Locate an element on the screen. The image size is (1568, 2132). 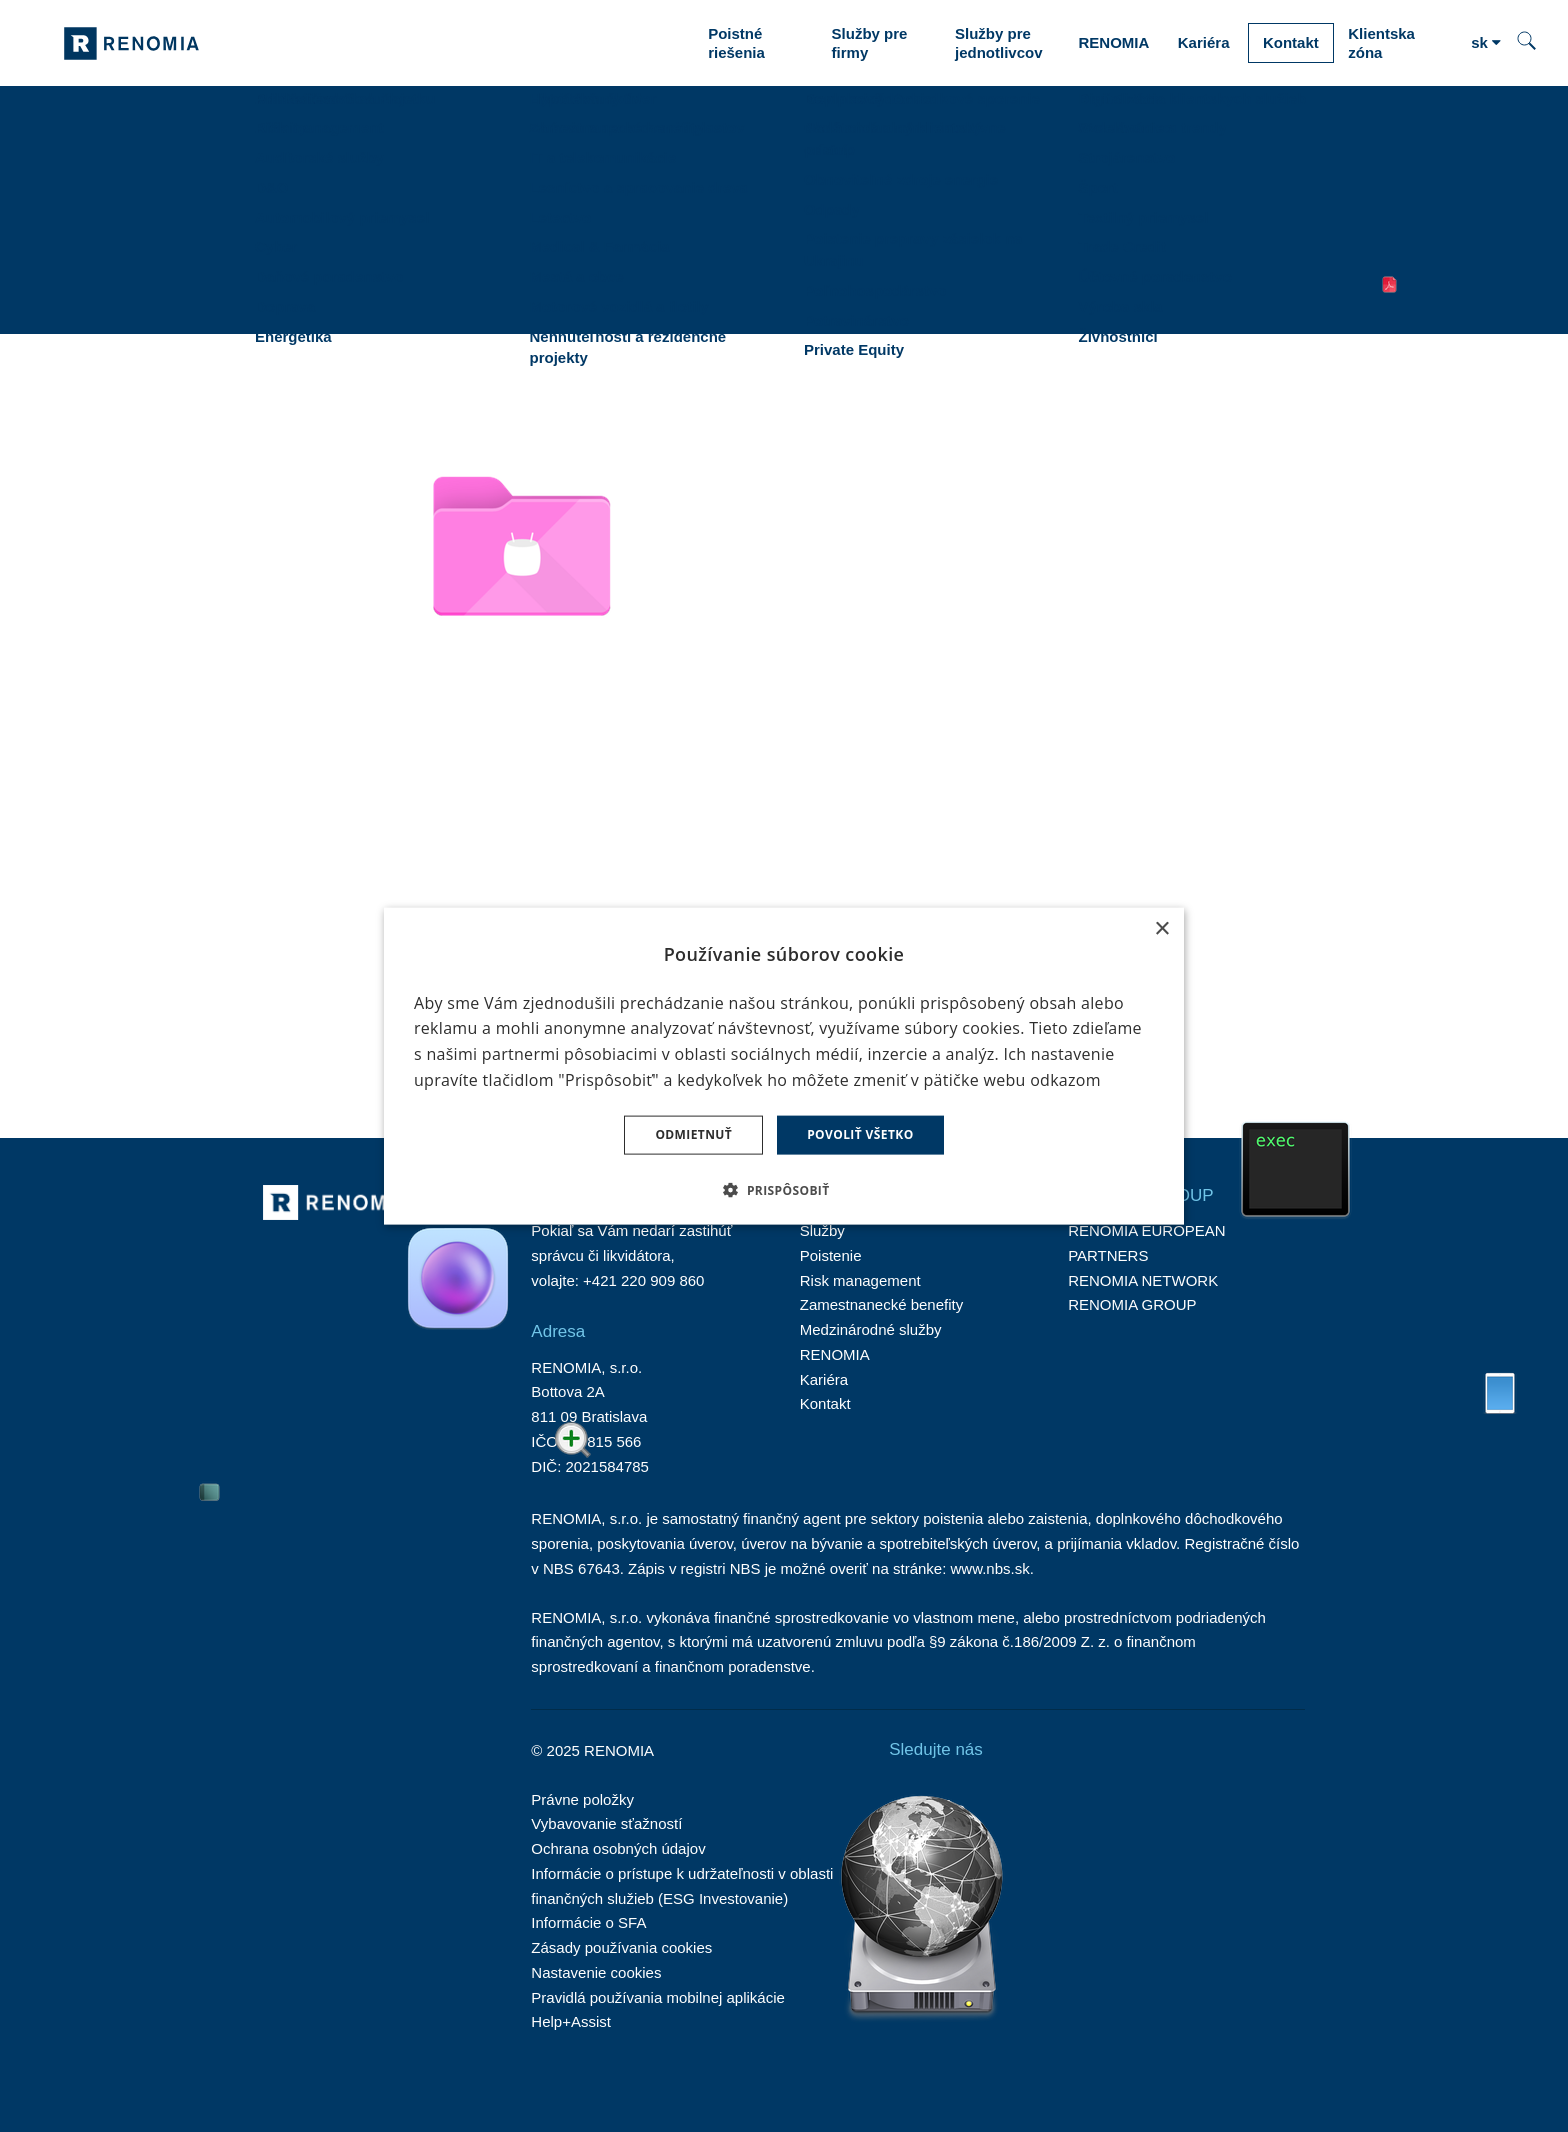
a compressed pdf document file is located at coordinates (1389, 284).